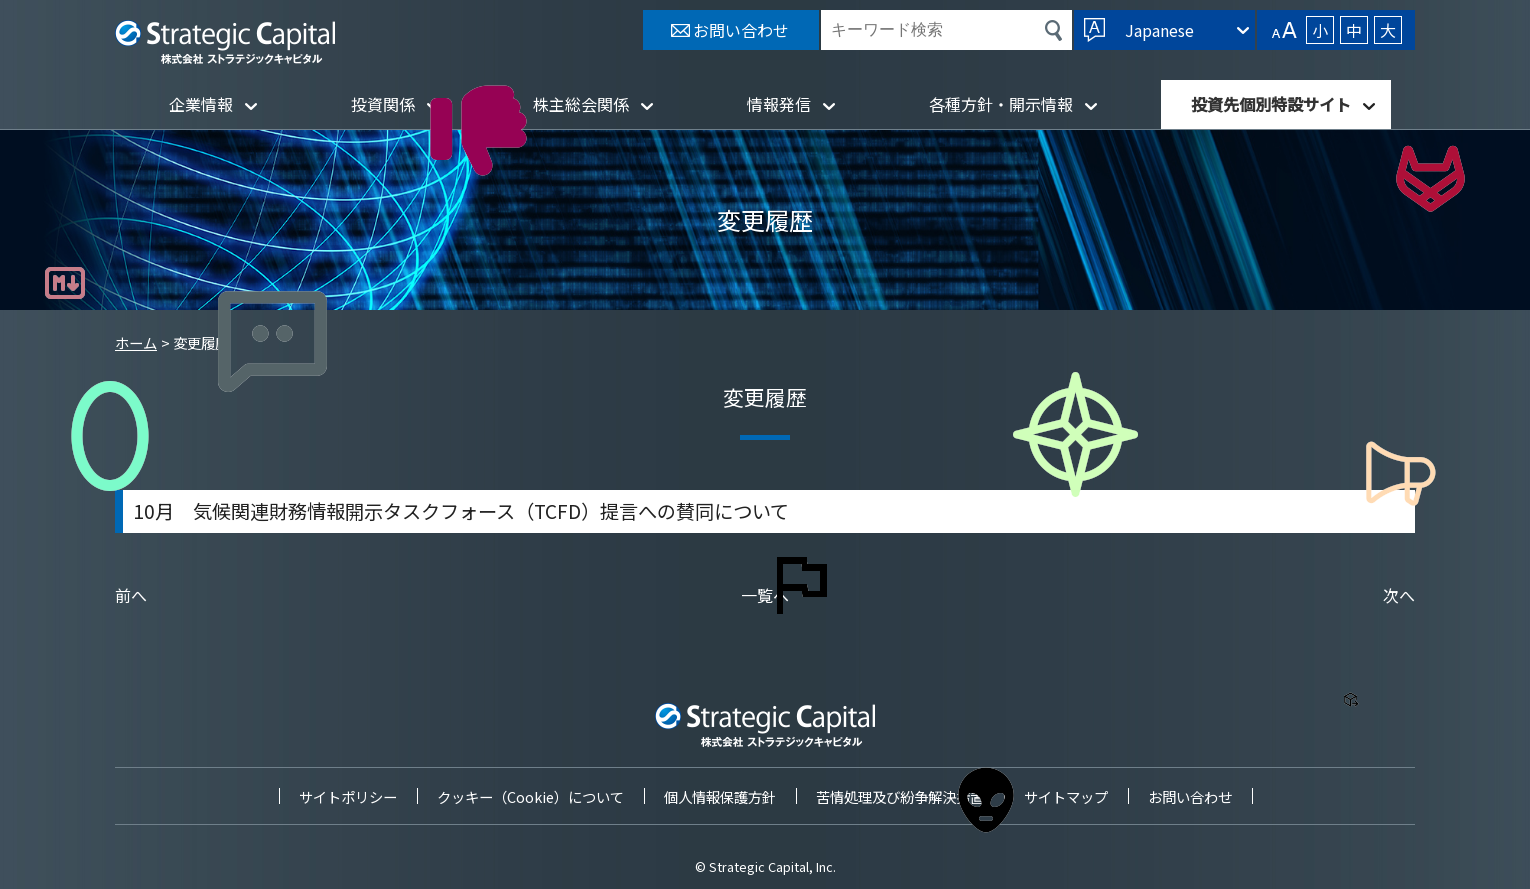 This screenshot has height=889, width=1530. Describe the element at coordinates (1075, 434) in the screenshot. I see `access navigation or directional tools` at that location.